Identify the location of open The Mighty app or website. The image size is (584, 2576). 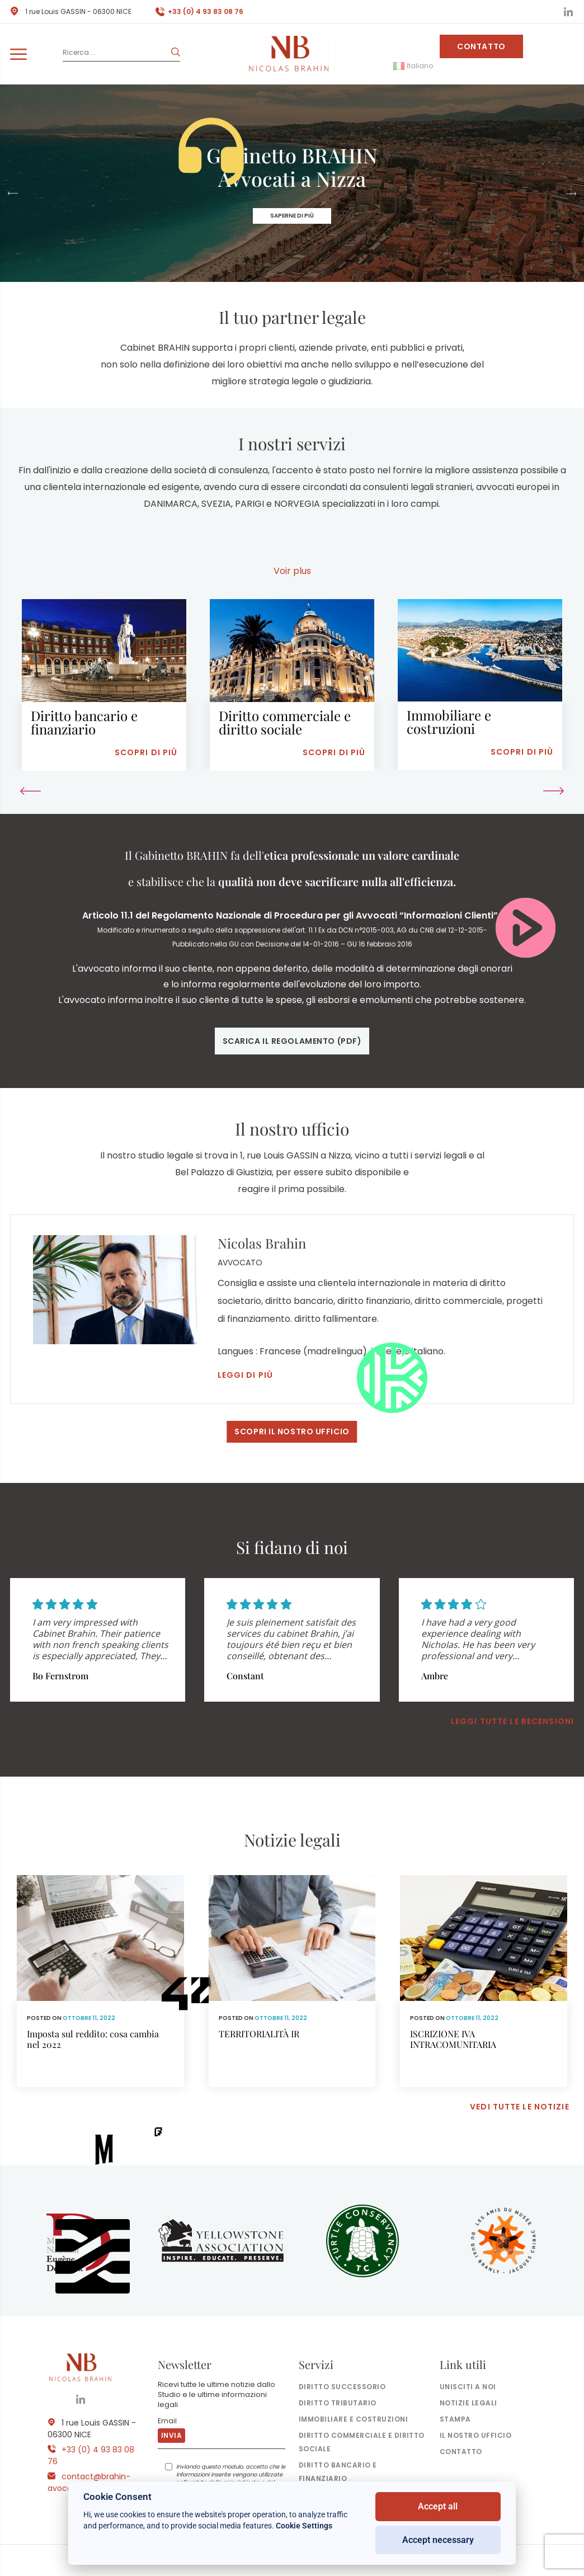
(104, 2150).